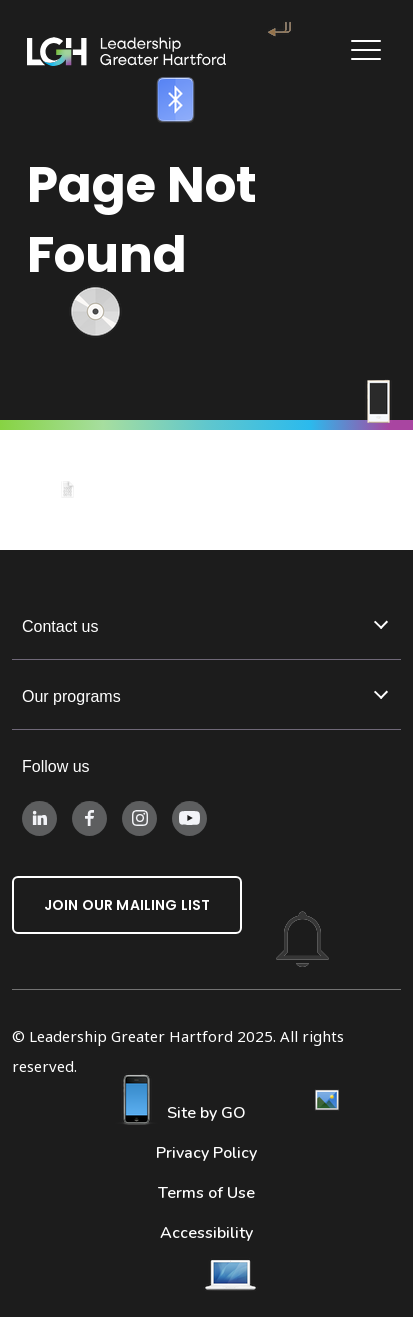 The height and width of the screenshot is (1317, 413). I want to click on access notification settings, so click(302, 937).